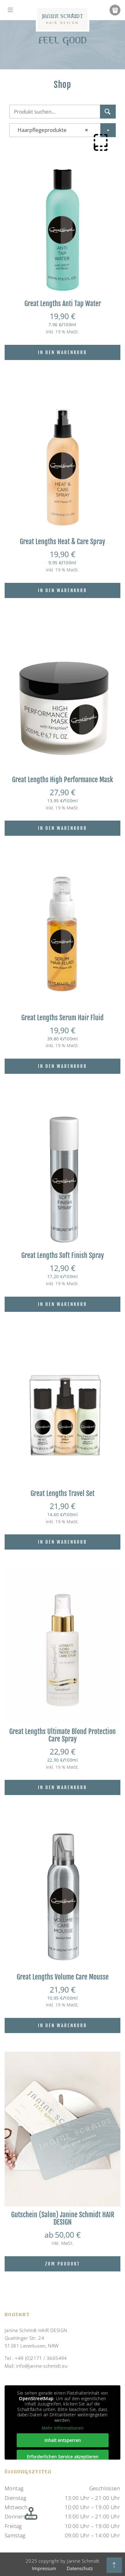  Describe the element at coordinates (101, 142) in the screenshot. I see `draft or unpublished document` at that location.